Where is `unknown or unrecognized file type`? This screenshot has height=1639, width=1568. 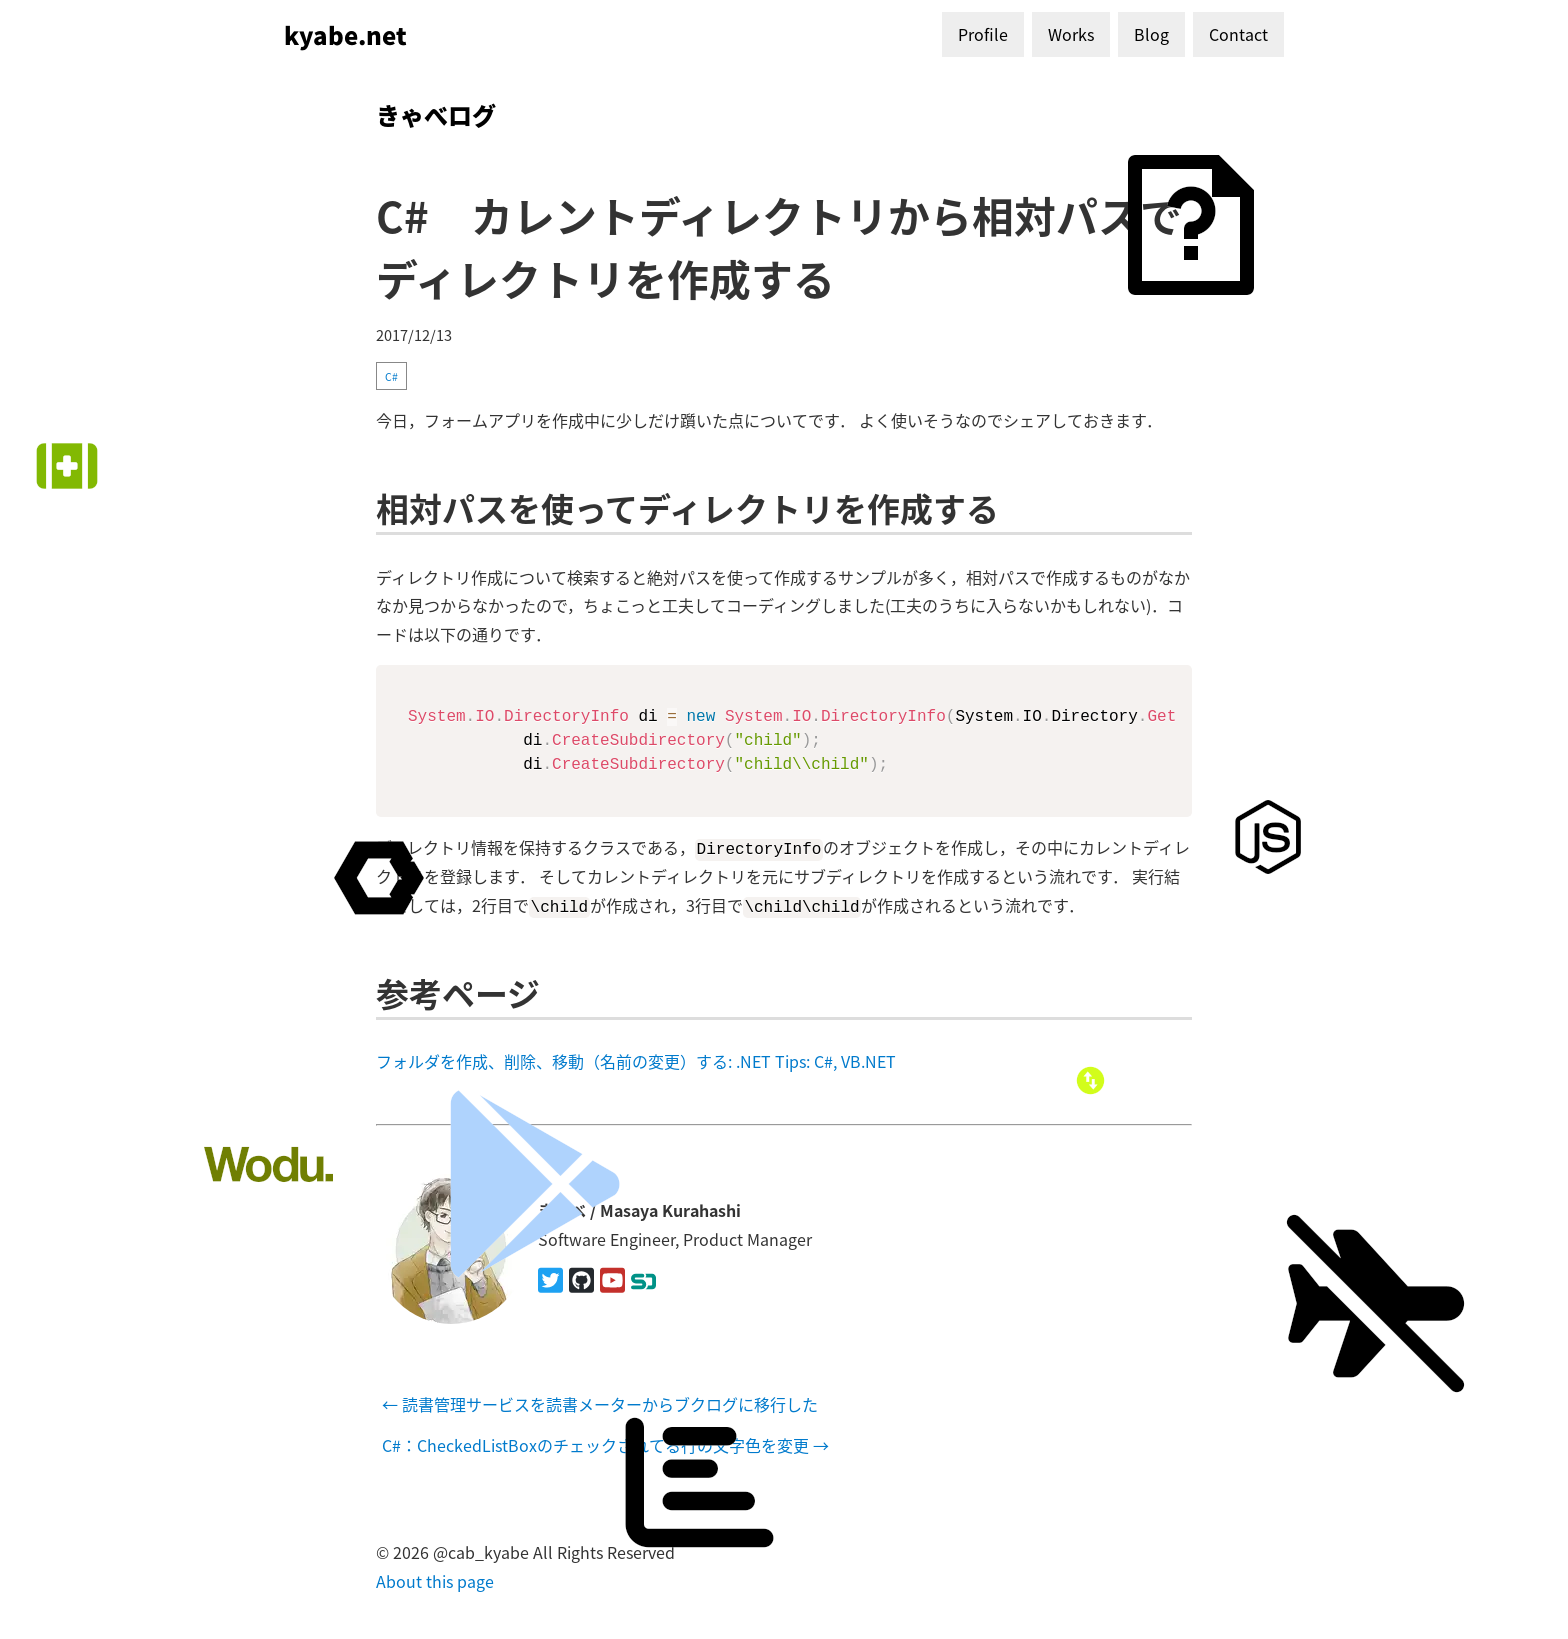
unknown or unrecognized file type is located at coordinates (1191, 225).